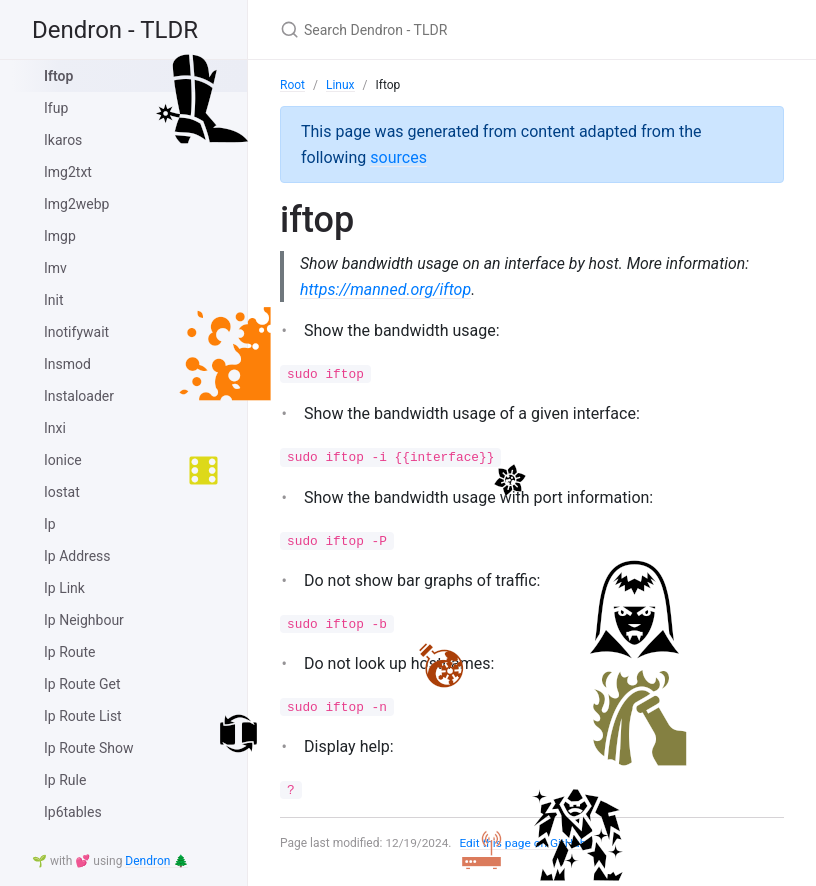 The image size is (816, 886). Describe the element at coordinates (639, 718) in the screenshot. I see `select molotov cocktail weapon or item` at that location.